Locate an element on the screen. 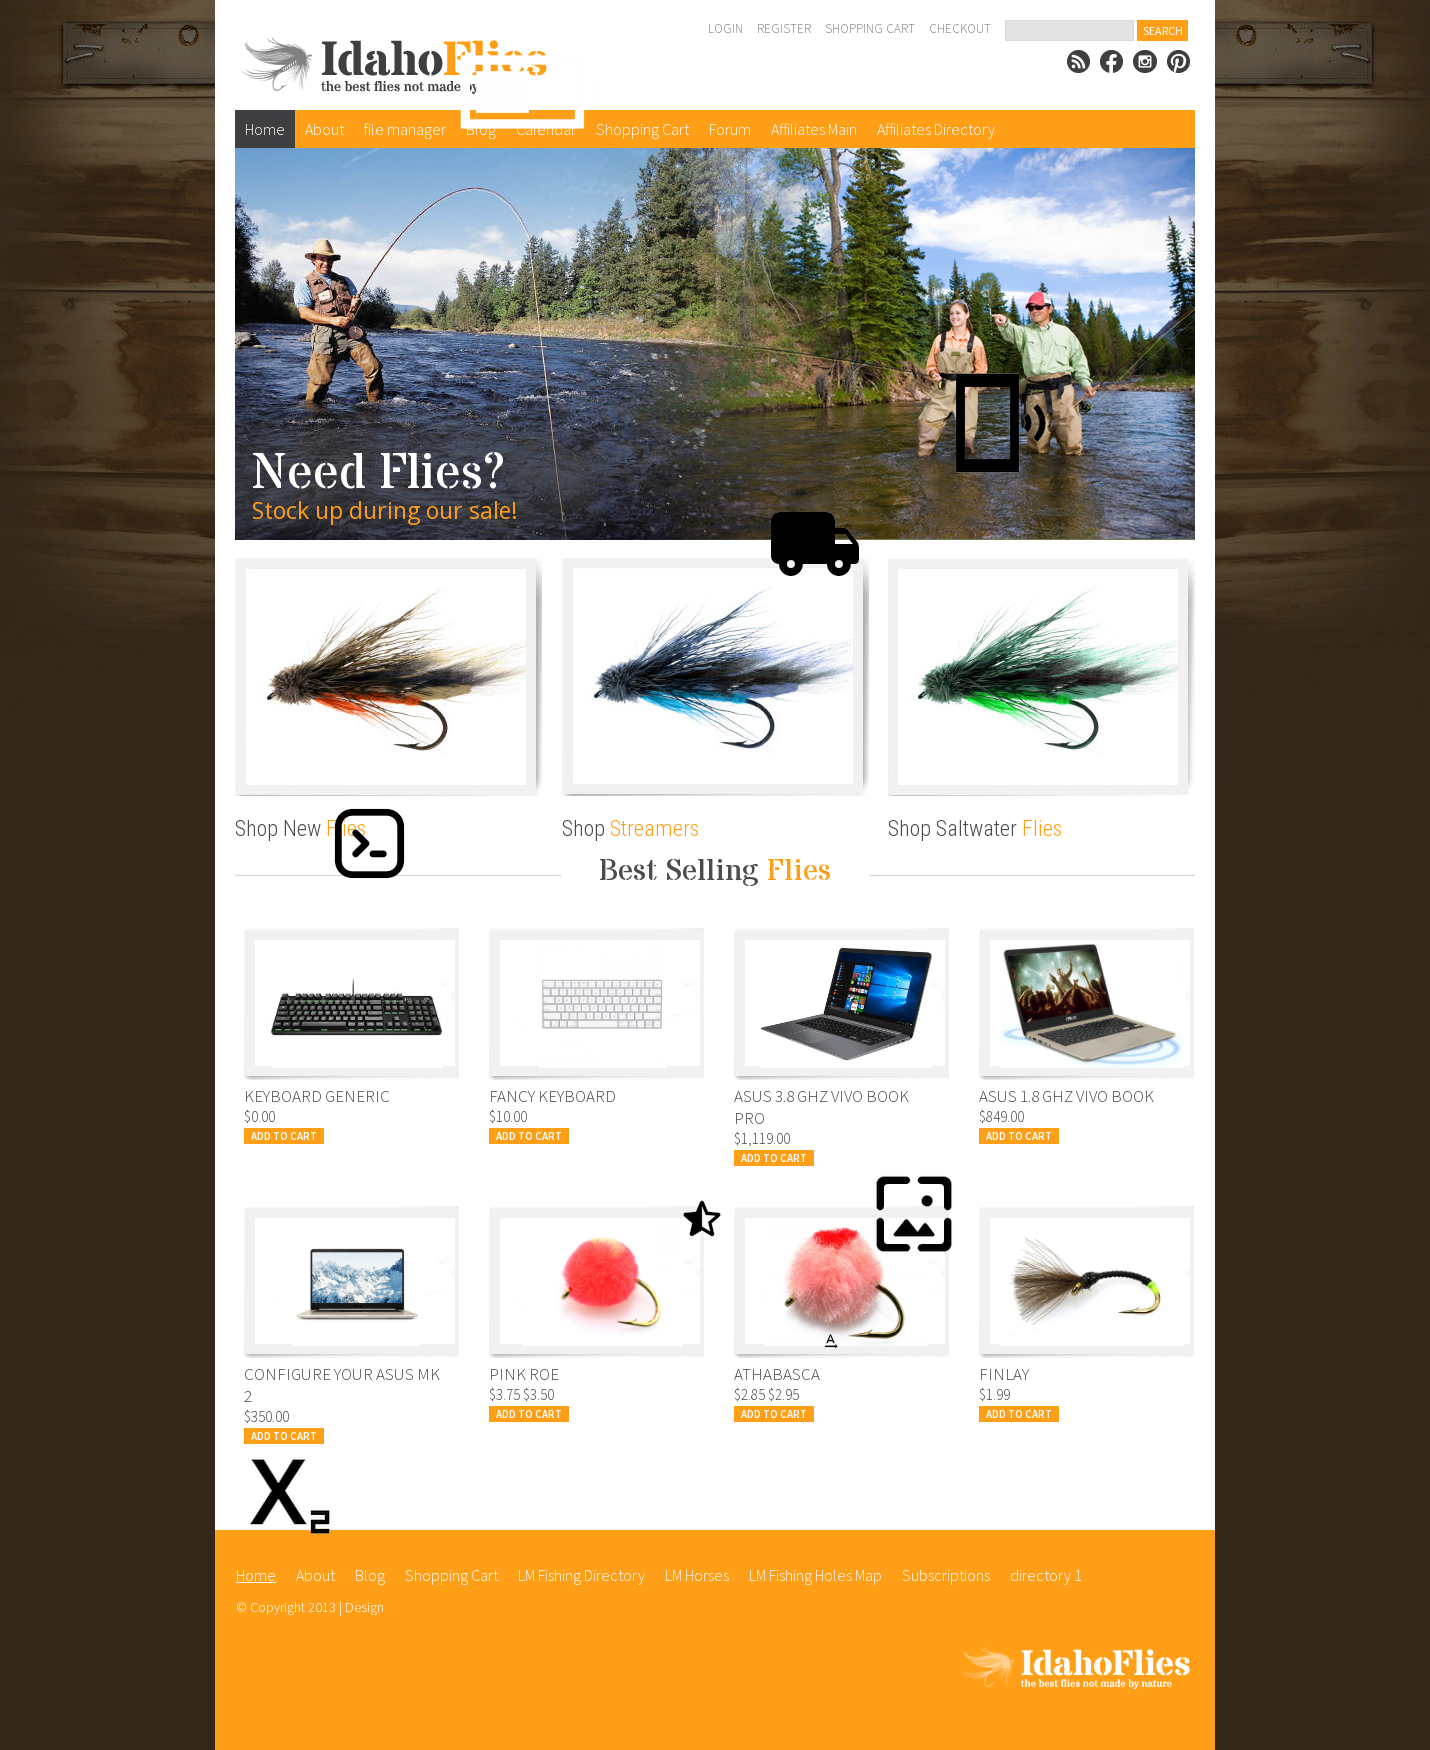 Image resolution: width=1430 pixels, height=1750 pixels. indicates battery is at 50% charge is located at coordinates (529, 92).